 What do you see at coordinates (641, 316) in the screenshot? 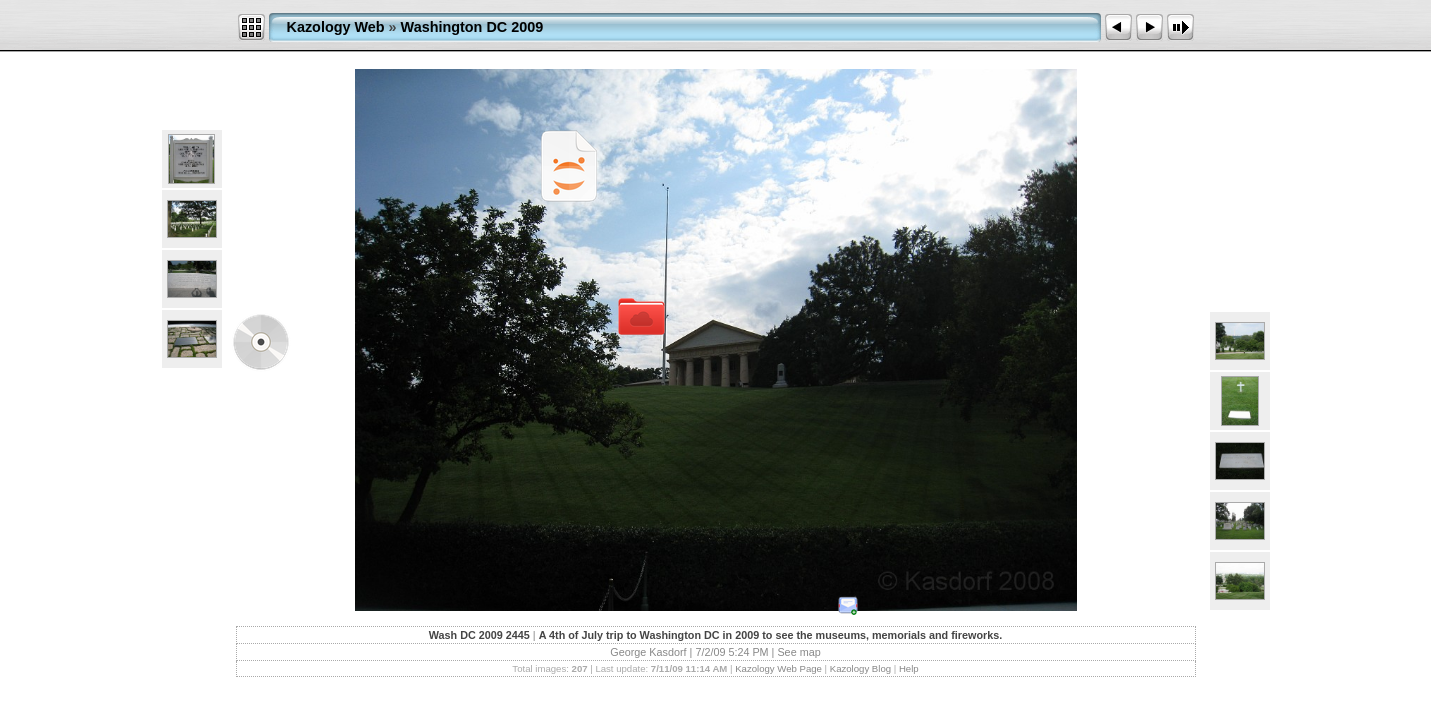
I see `access cloud-synced files and folders` at bounding box center [641, 316].